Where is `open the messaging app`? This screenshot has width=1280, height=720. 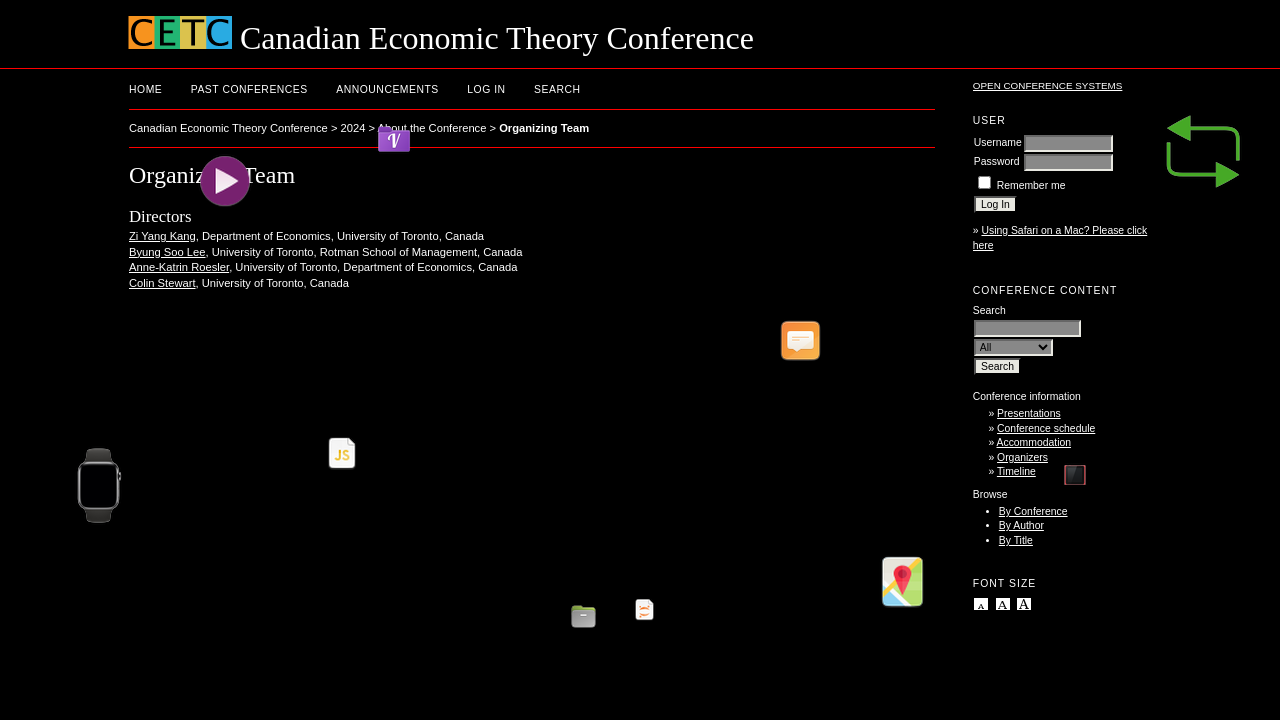
open the messaging app is located at coordinates (800, 340).